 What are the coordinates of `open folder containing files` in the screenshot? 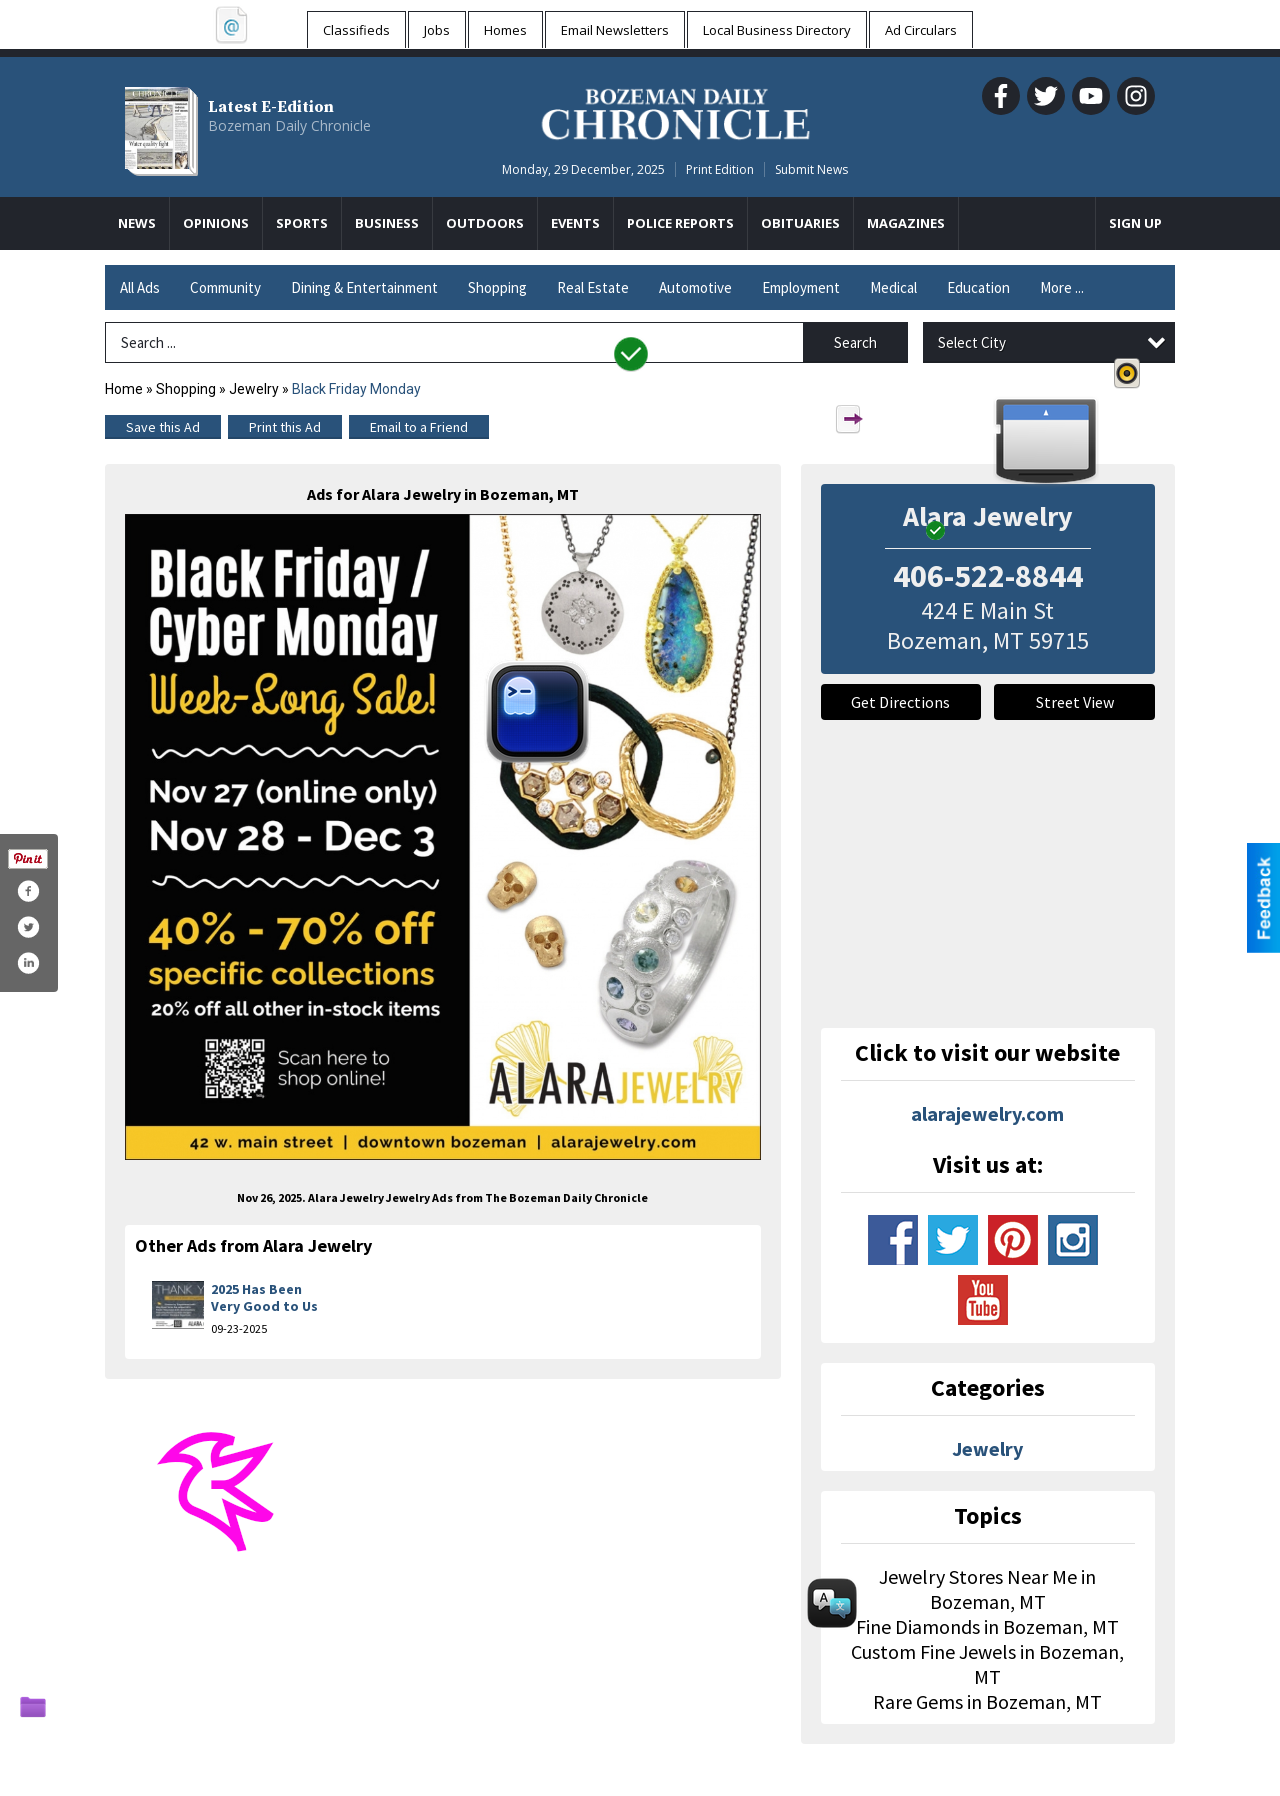 It's located at (33, 1707).